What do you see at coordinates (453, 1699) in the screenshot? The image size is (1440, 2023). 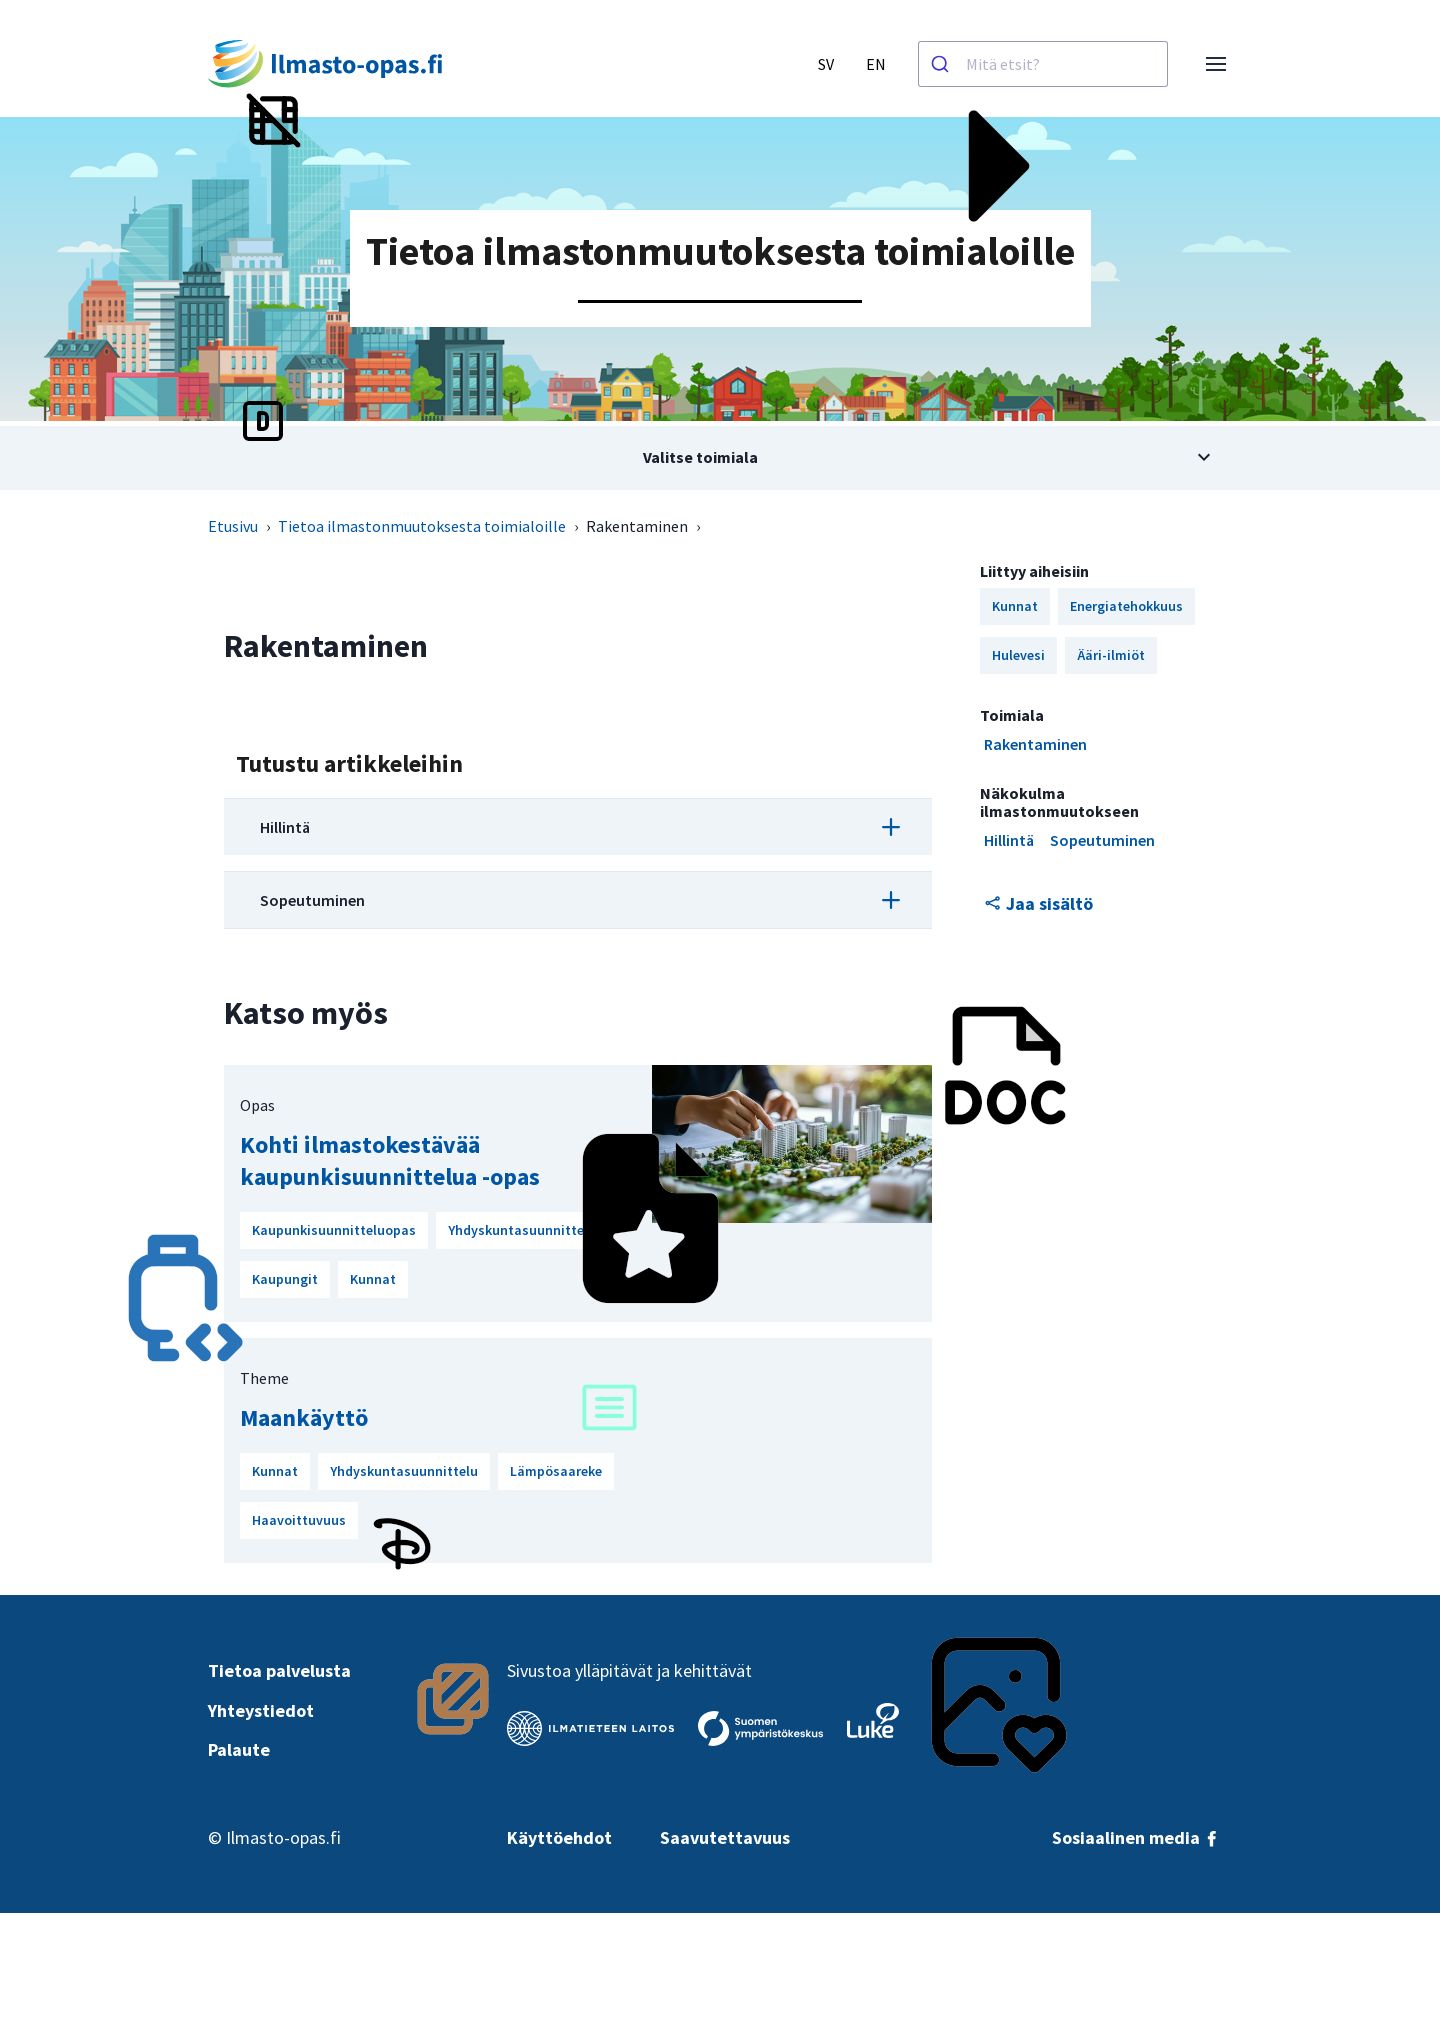 I see `view selected layers in a design tool` at bounding box center [453, 1699].